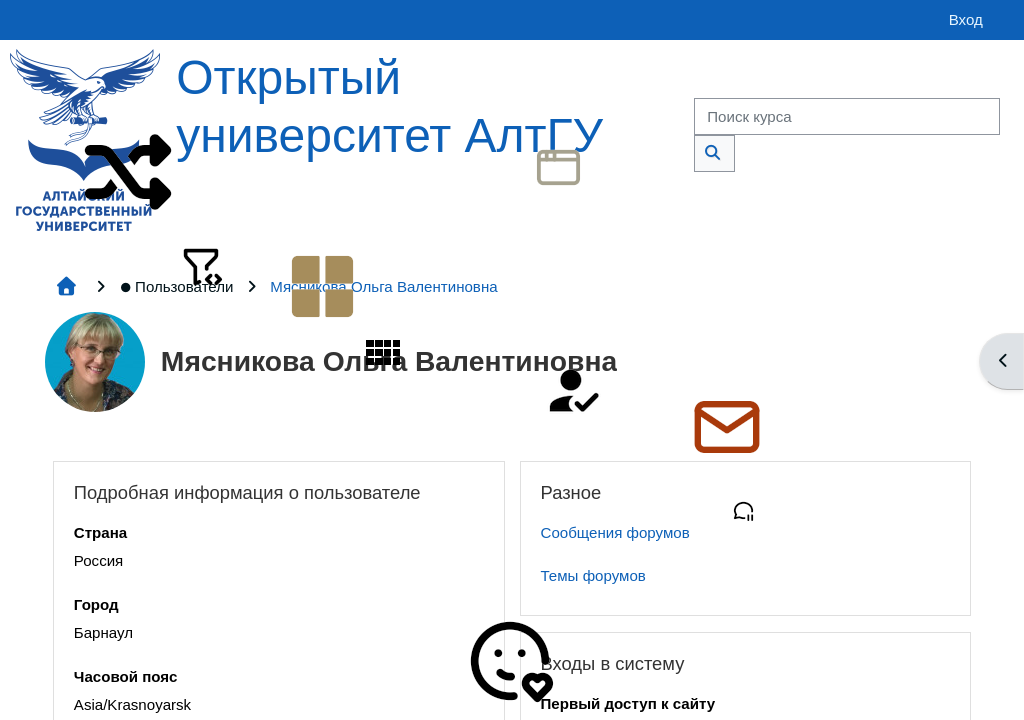 Image resolution: width=1024 pixels, height=720 pixels. Describe the element at coordinates (727, 427) in the screenshot. I see `open your email inbox` at that location.